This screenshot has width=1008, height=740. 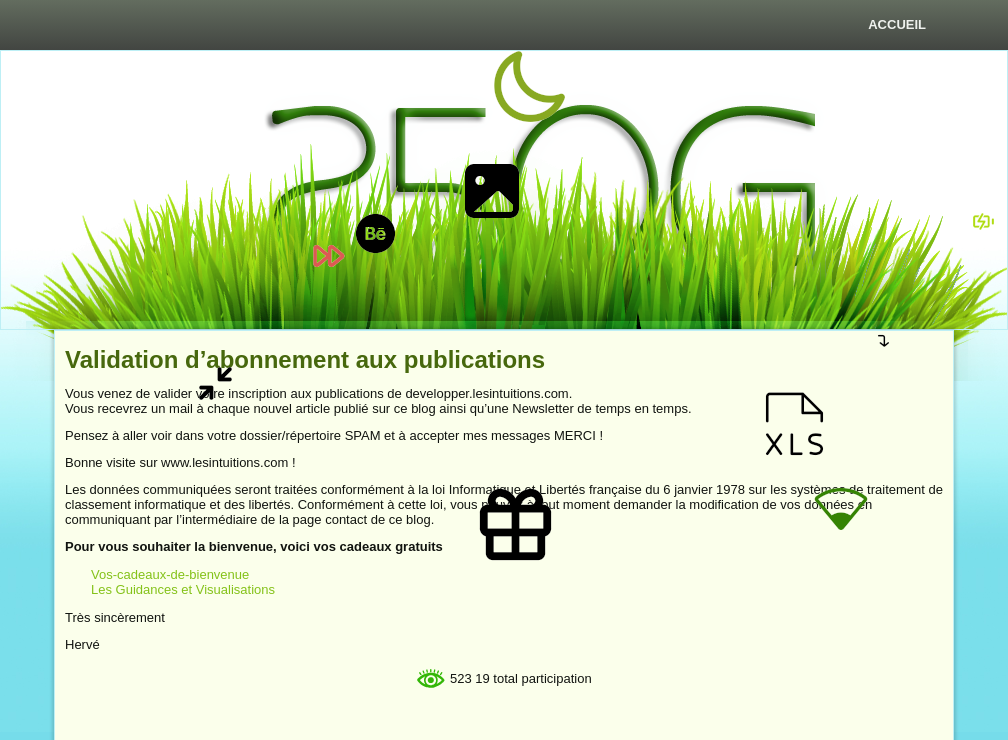 I want to click on navigate to the next line or section below, so click(x=883, y=340).